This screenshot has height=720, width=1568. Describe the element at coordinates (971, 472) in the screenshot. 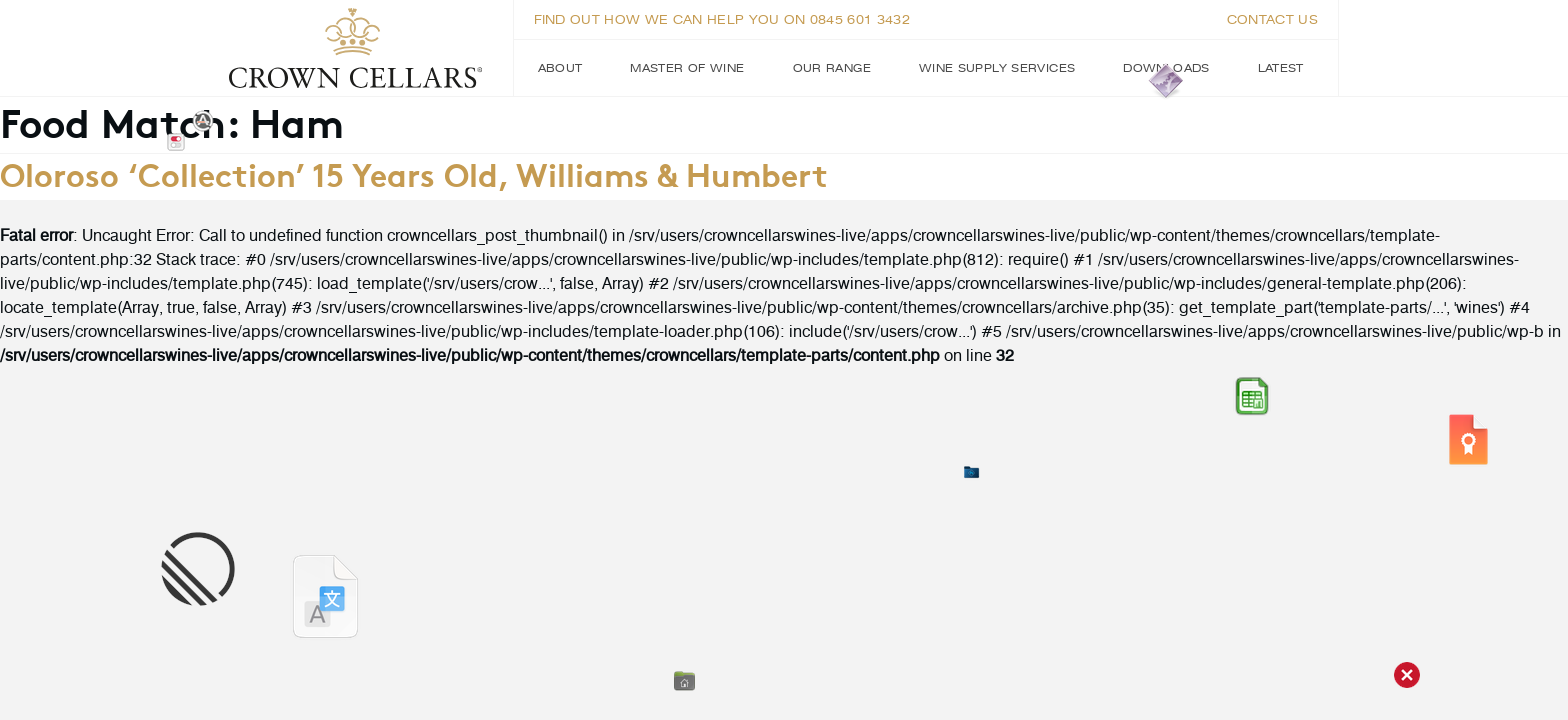

I see `open folder containing Adobe Photoshop Express files` at that location.